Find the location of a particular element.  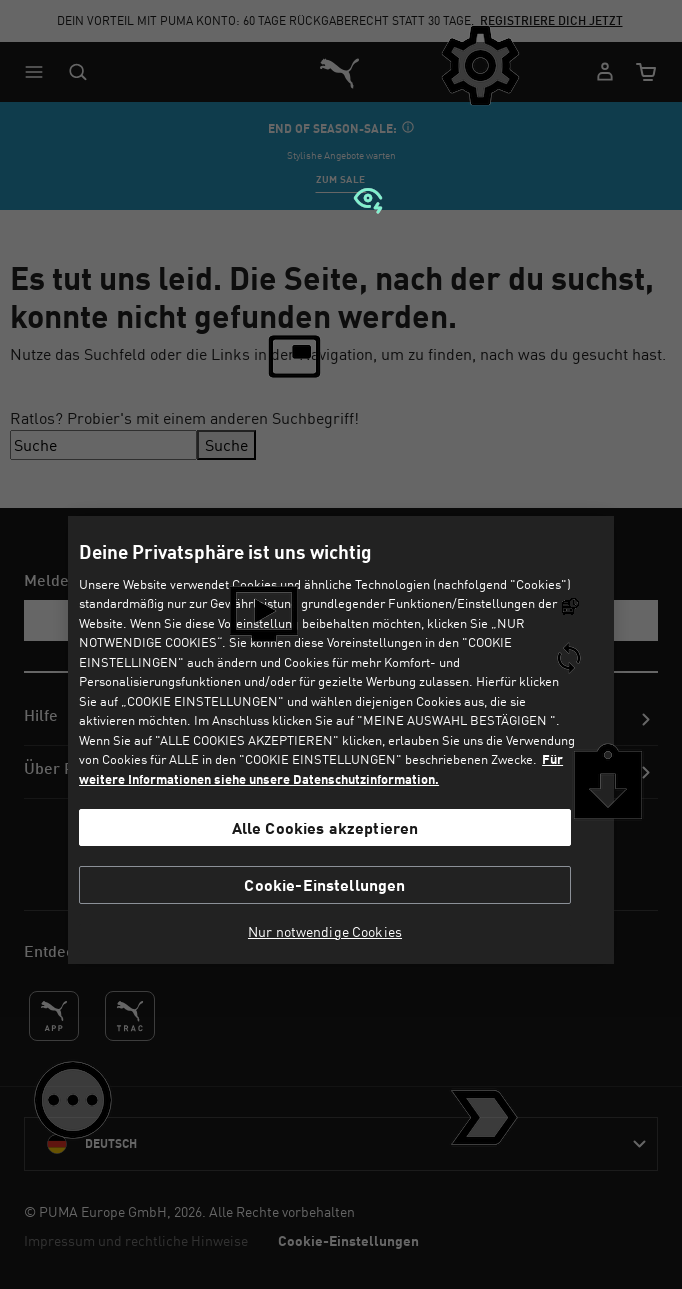

download or receive an assignment is located at coordinates (608, 785).